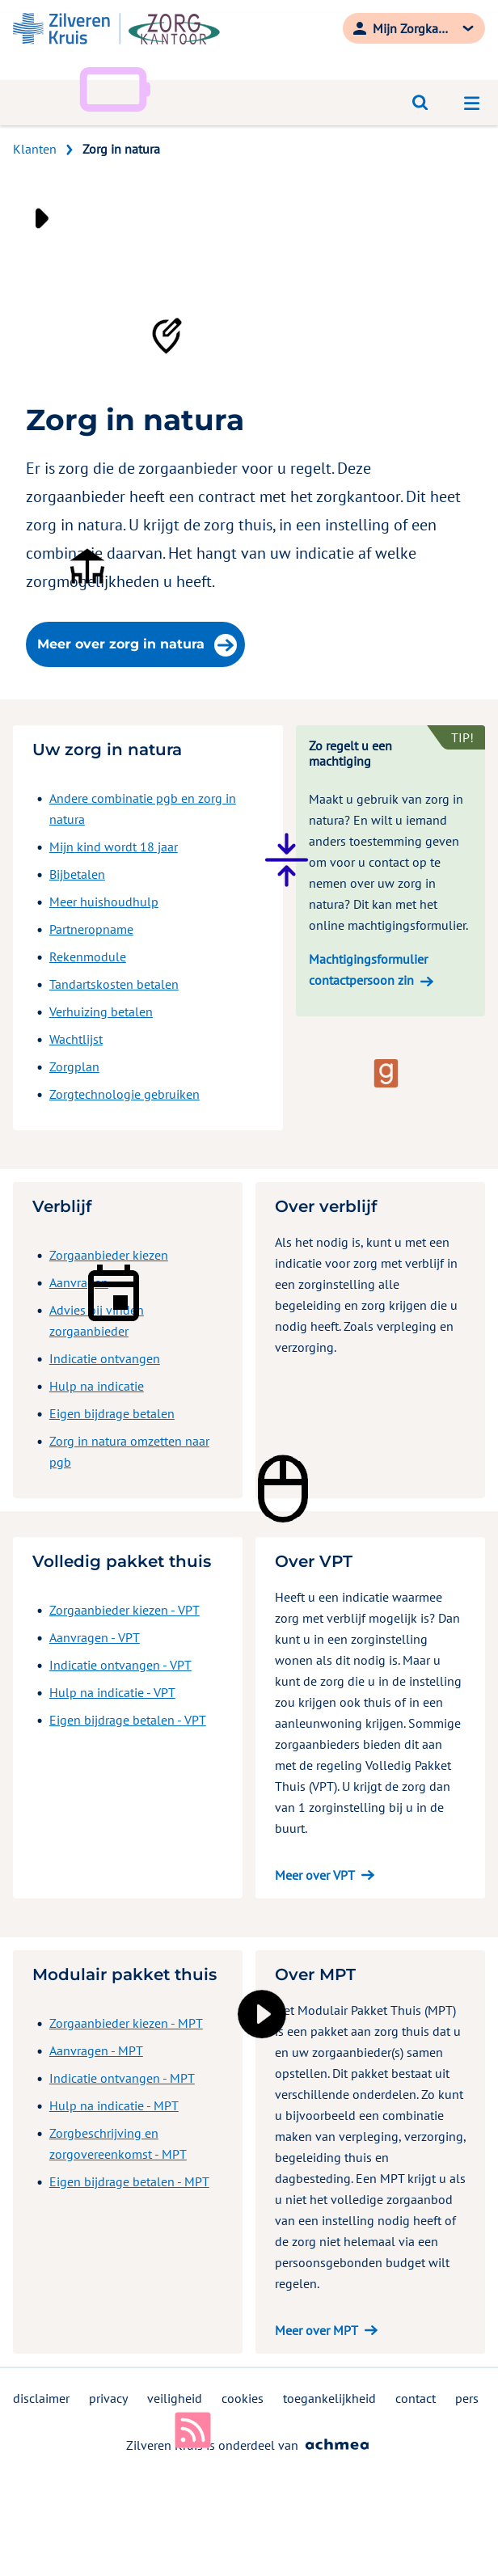 This screenshot has width=498, height=2576. I want to click on play media or video content, so click(262, 2014).